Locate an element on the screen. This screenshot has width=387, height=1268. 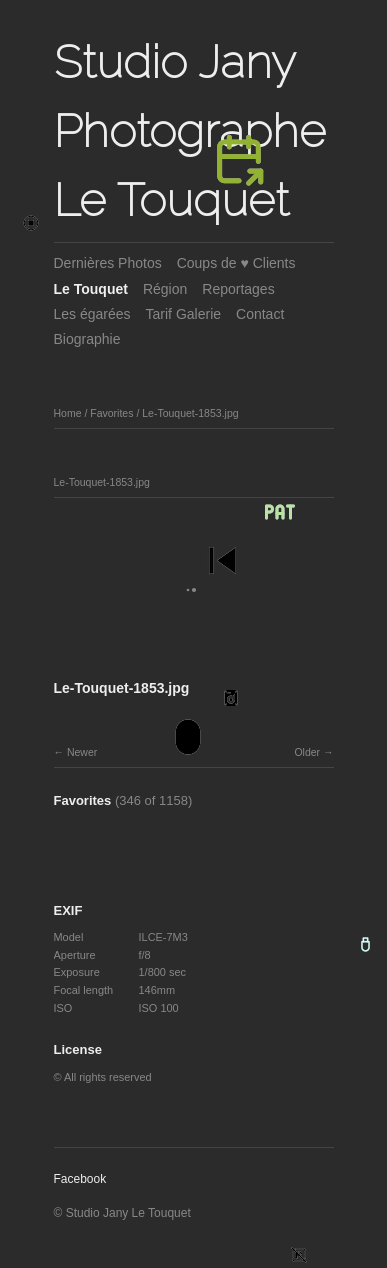
access medication or pharmacy features is located at coordinates (188, 737).